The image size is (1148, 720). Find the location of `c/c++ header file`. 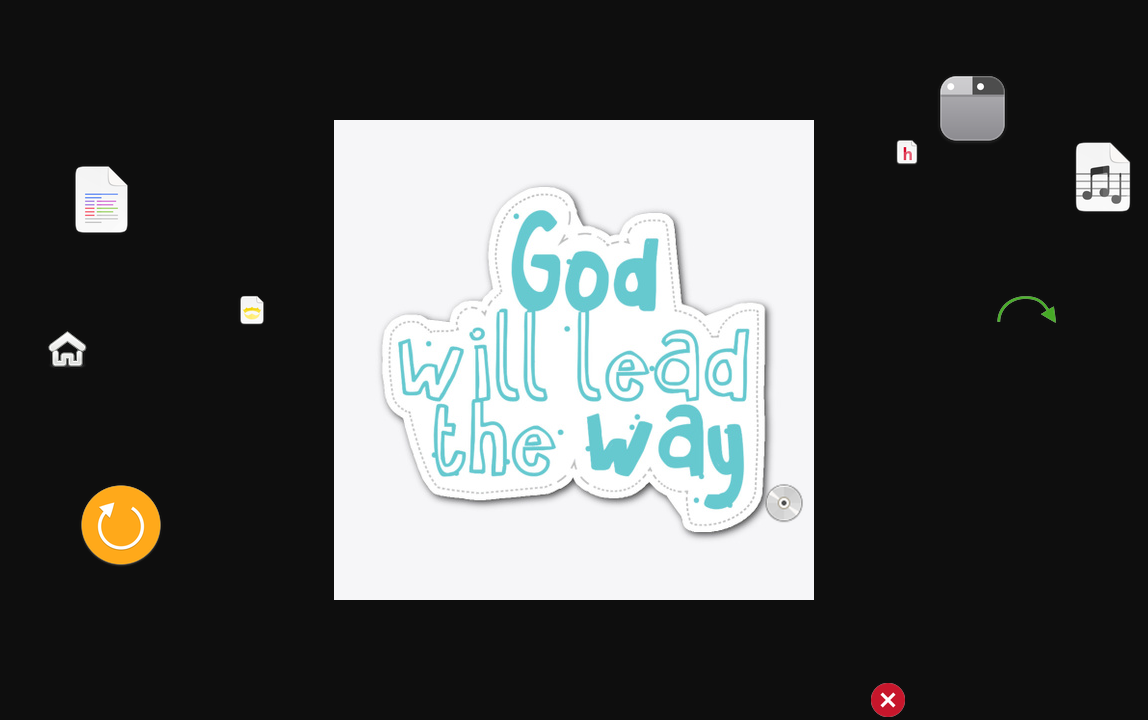

c/c++ header file is located at coordinates (907, 152).